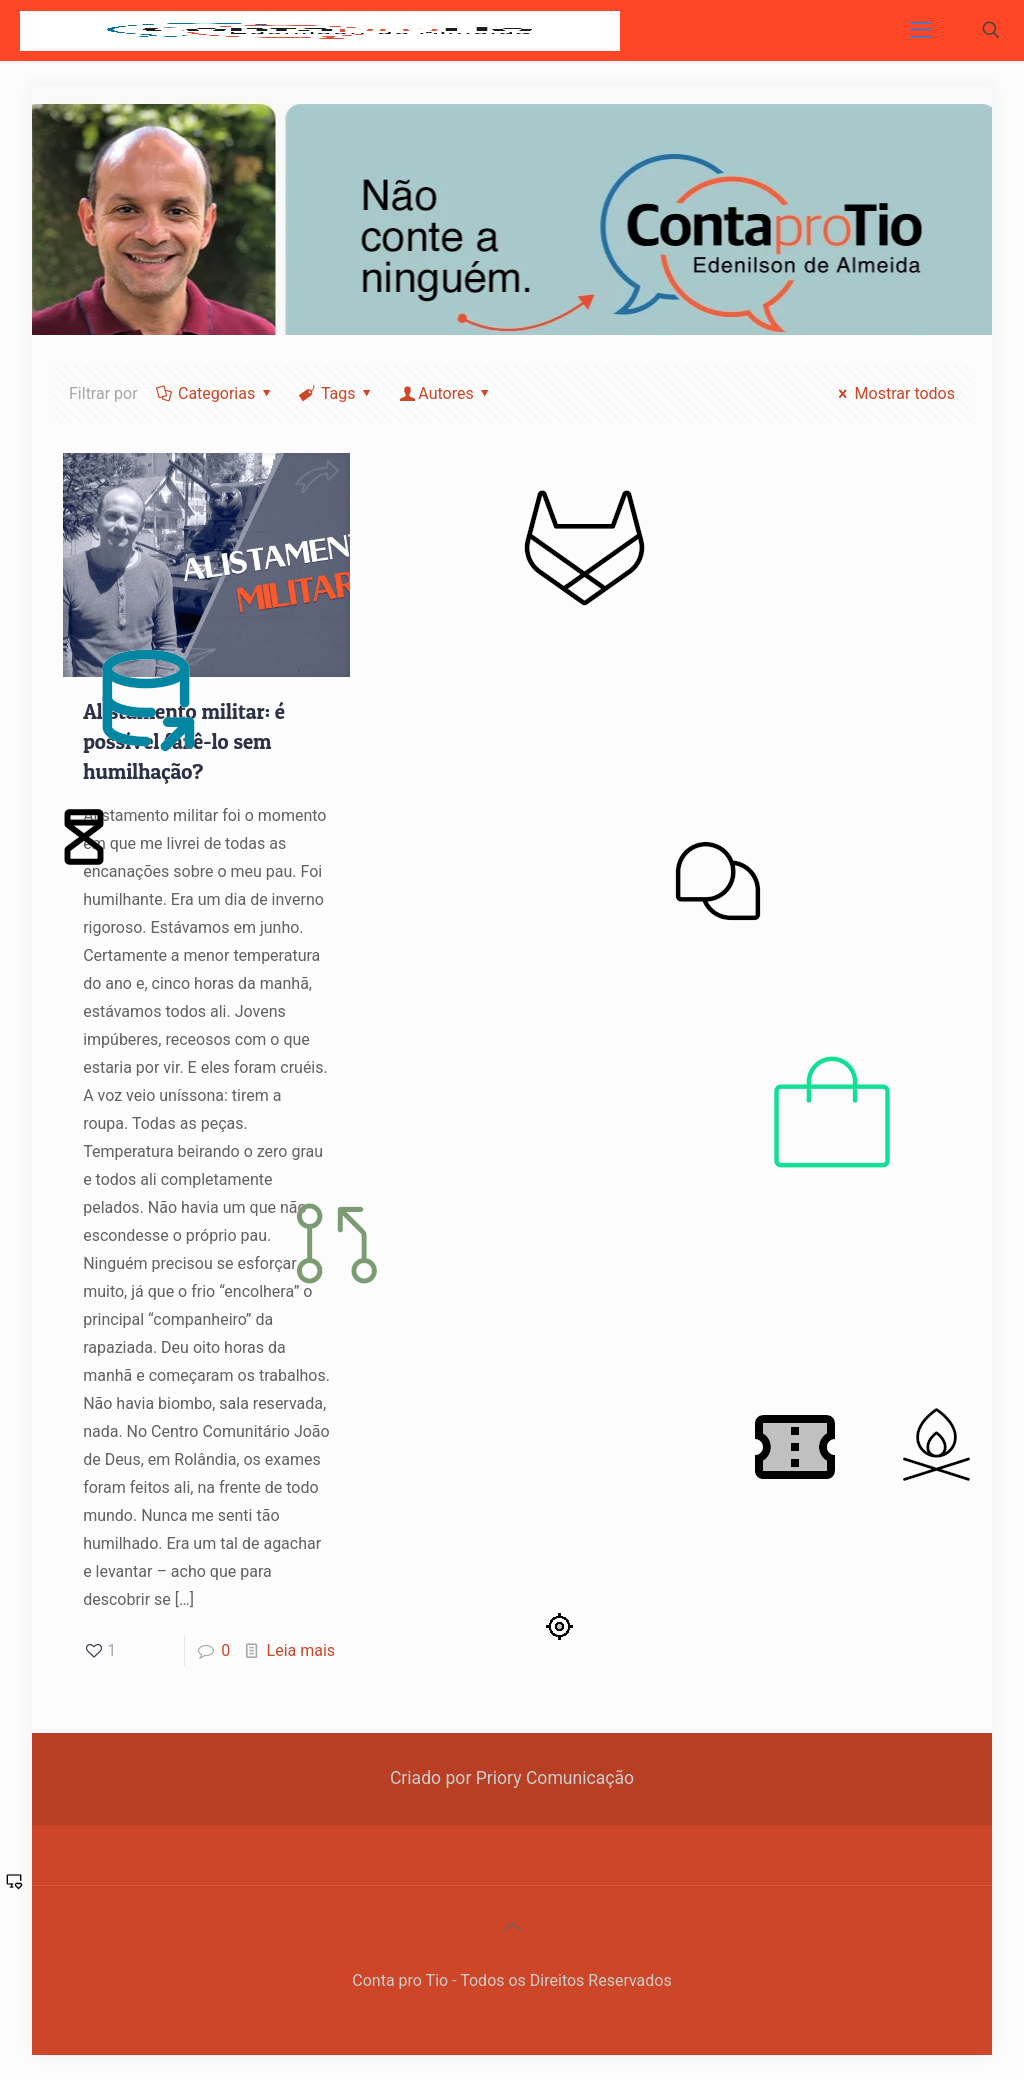 Image resolution: width=1024 pixels, height=2080 pixels. Describe the element at coordinates (333, 1243) in the screenshot. I see `create a new pull request` at that location.